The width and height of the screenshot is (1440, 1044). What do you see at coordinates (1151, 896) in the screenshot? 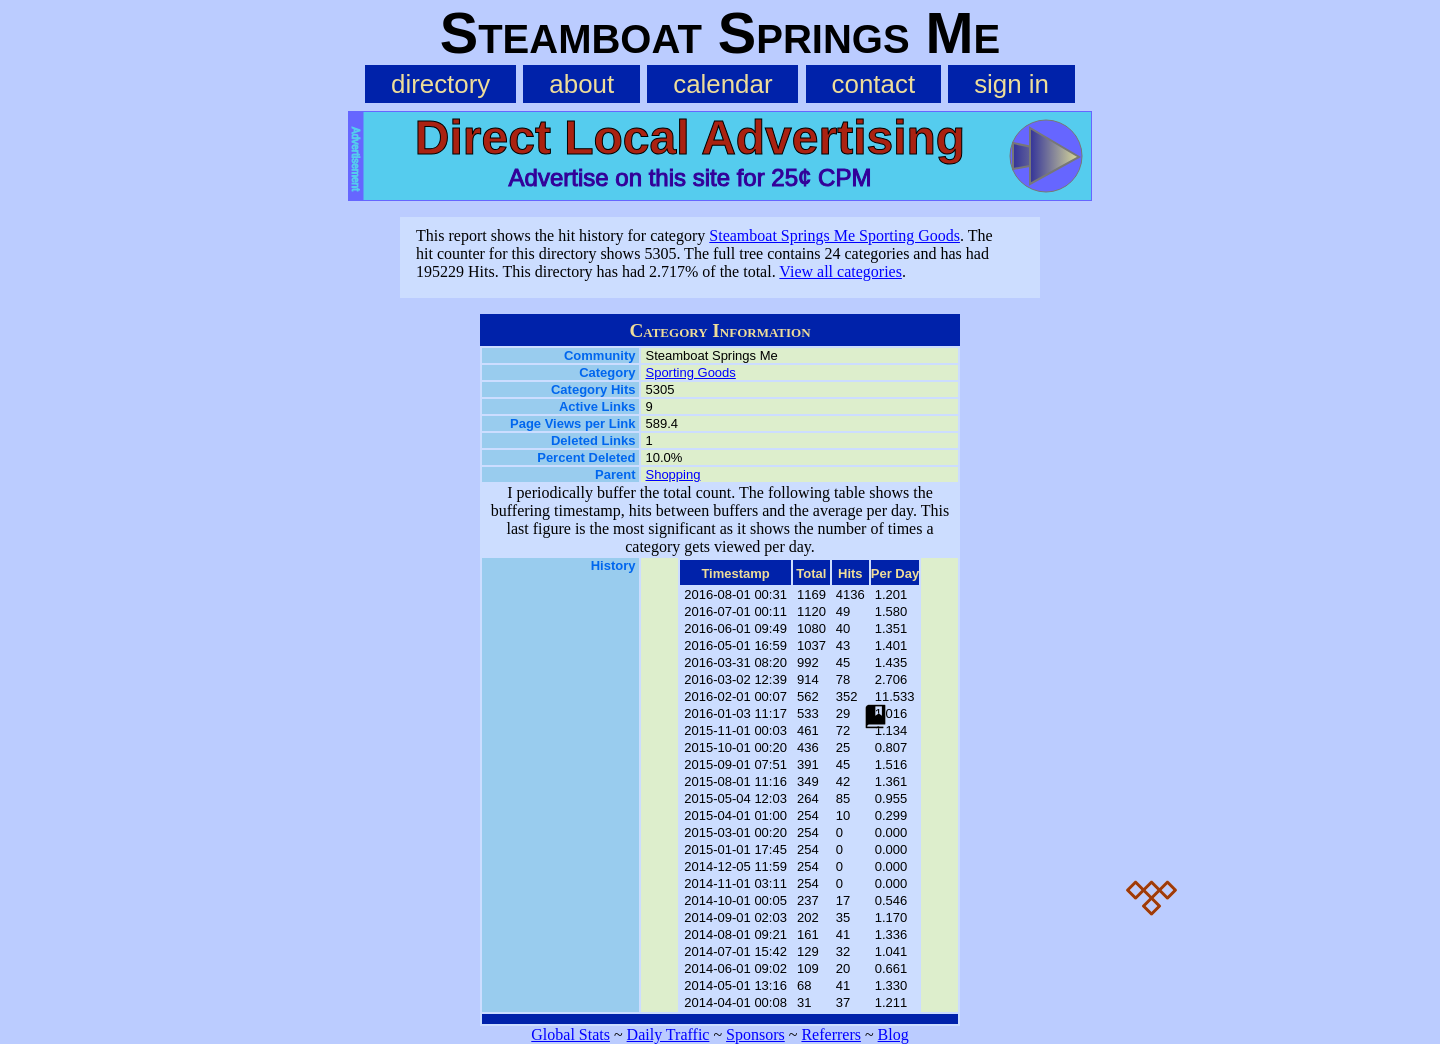
I see `open tidal music streaming app` at bounding box center [1151, 896].